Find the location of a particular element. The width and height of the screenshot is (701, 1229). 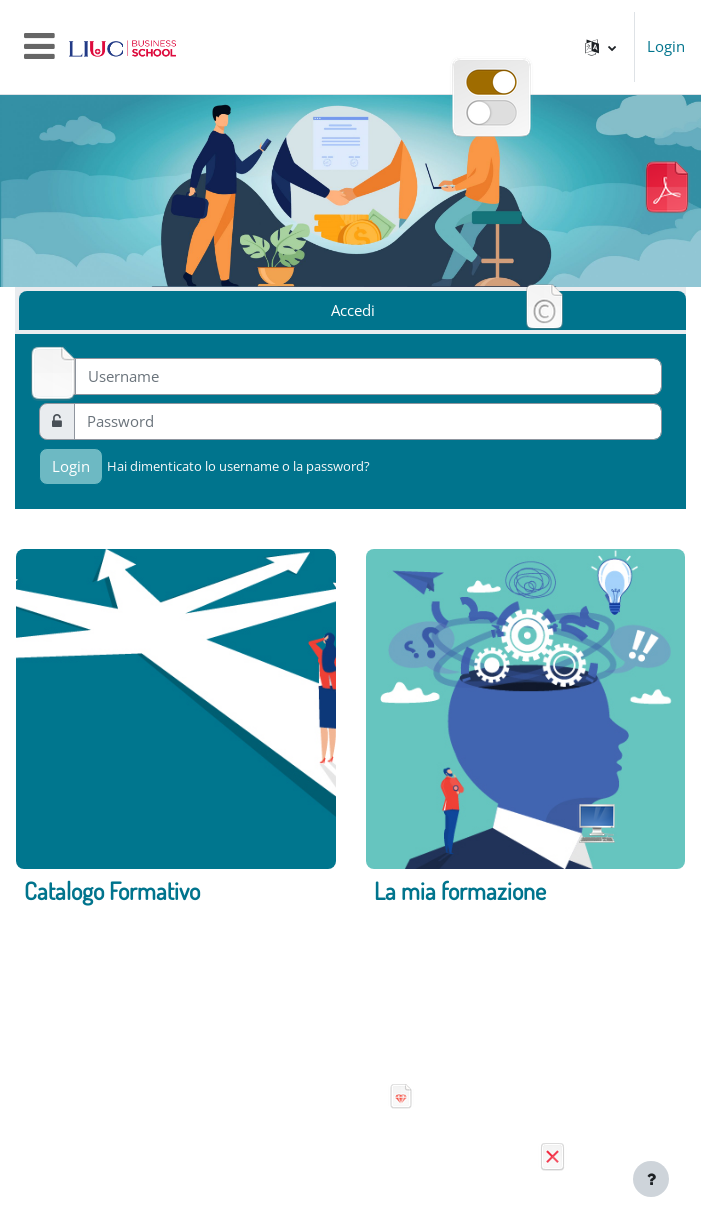

indicates a broken or invalid symbolic link is located at coordinates (552, 1156).